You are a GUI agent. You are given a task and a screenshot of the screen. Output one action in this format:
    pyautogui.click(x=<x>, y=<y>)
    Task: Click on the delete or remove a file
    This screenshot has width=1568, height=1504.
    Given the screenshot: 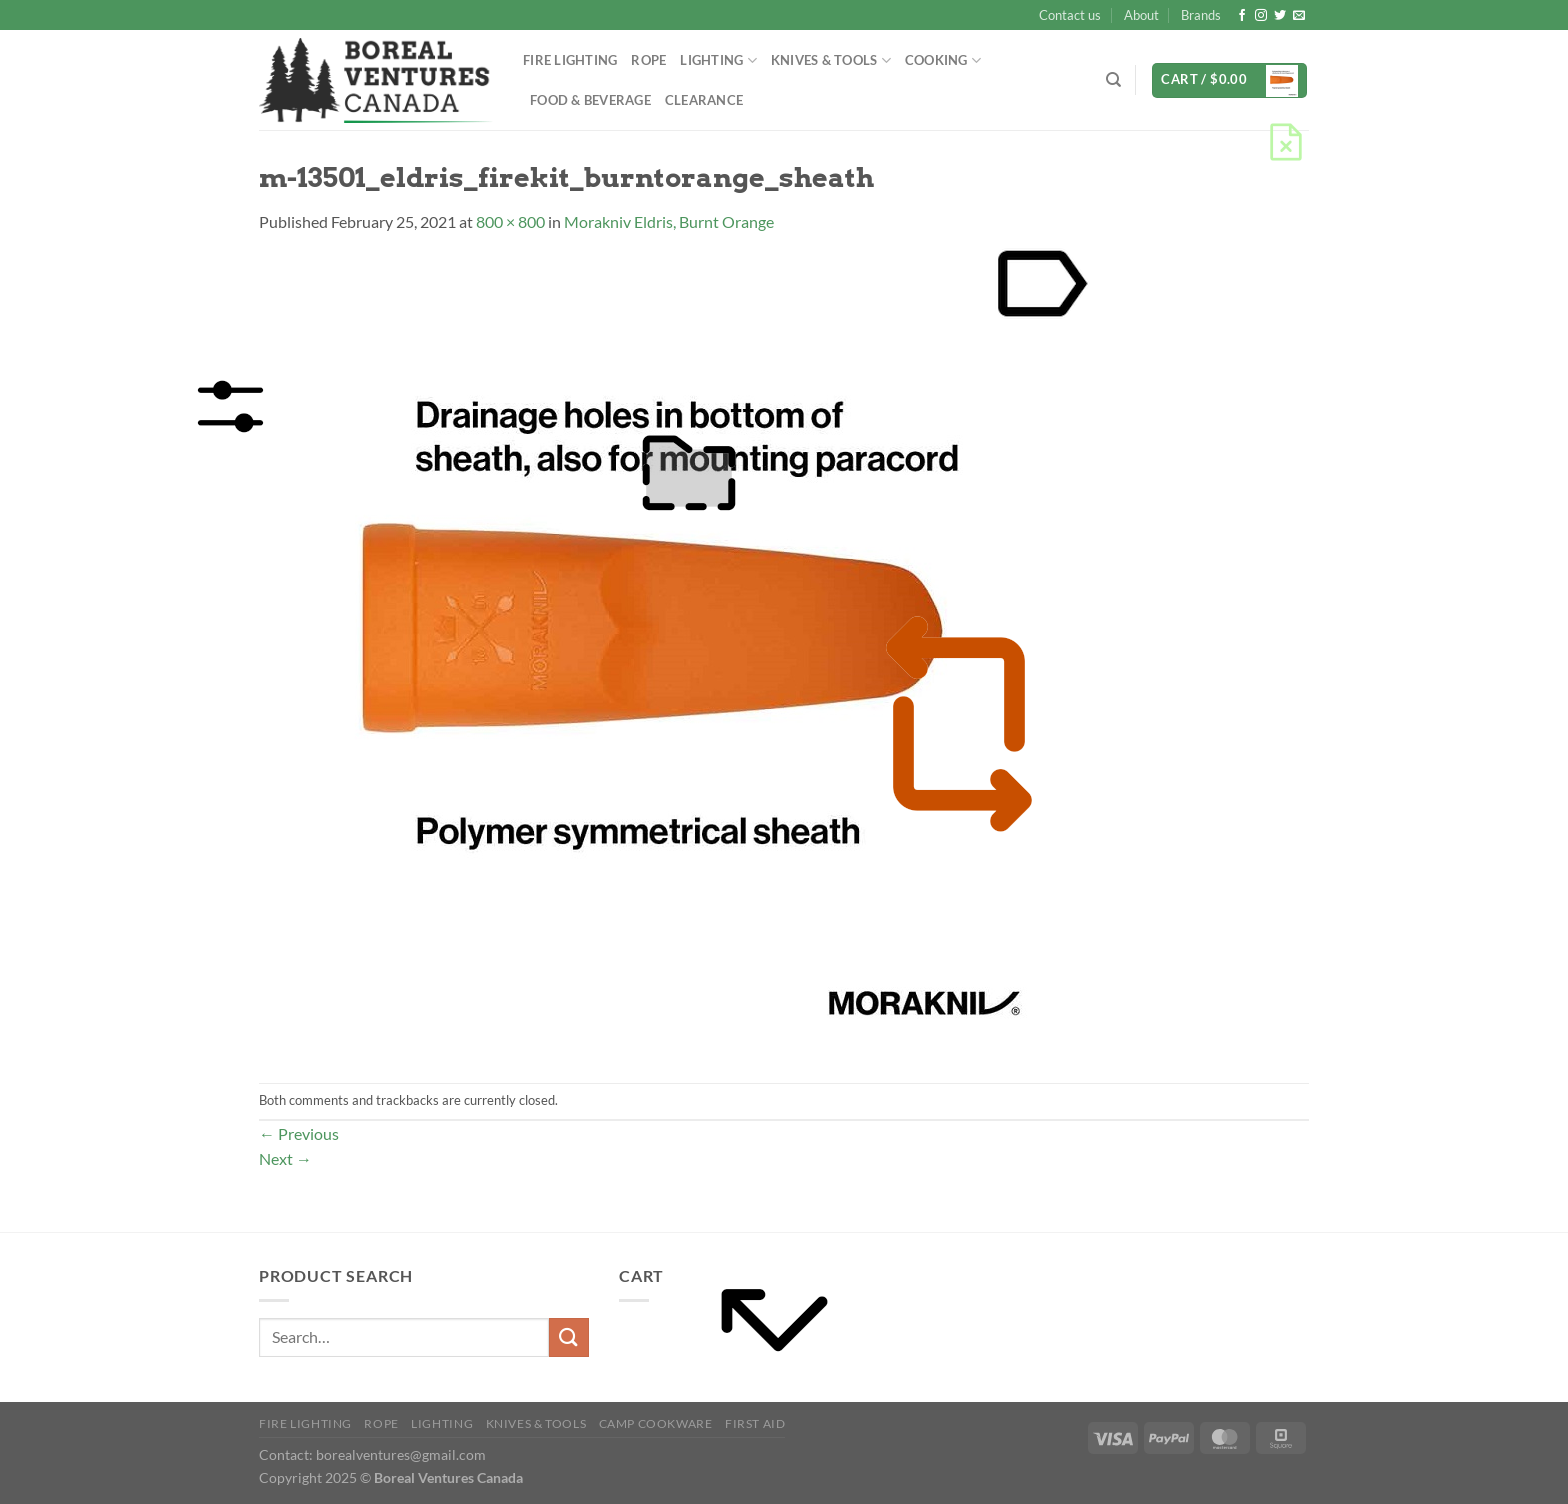 What is the action you would take?
    pyautogui.click(x=1286, y=142)
    